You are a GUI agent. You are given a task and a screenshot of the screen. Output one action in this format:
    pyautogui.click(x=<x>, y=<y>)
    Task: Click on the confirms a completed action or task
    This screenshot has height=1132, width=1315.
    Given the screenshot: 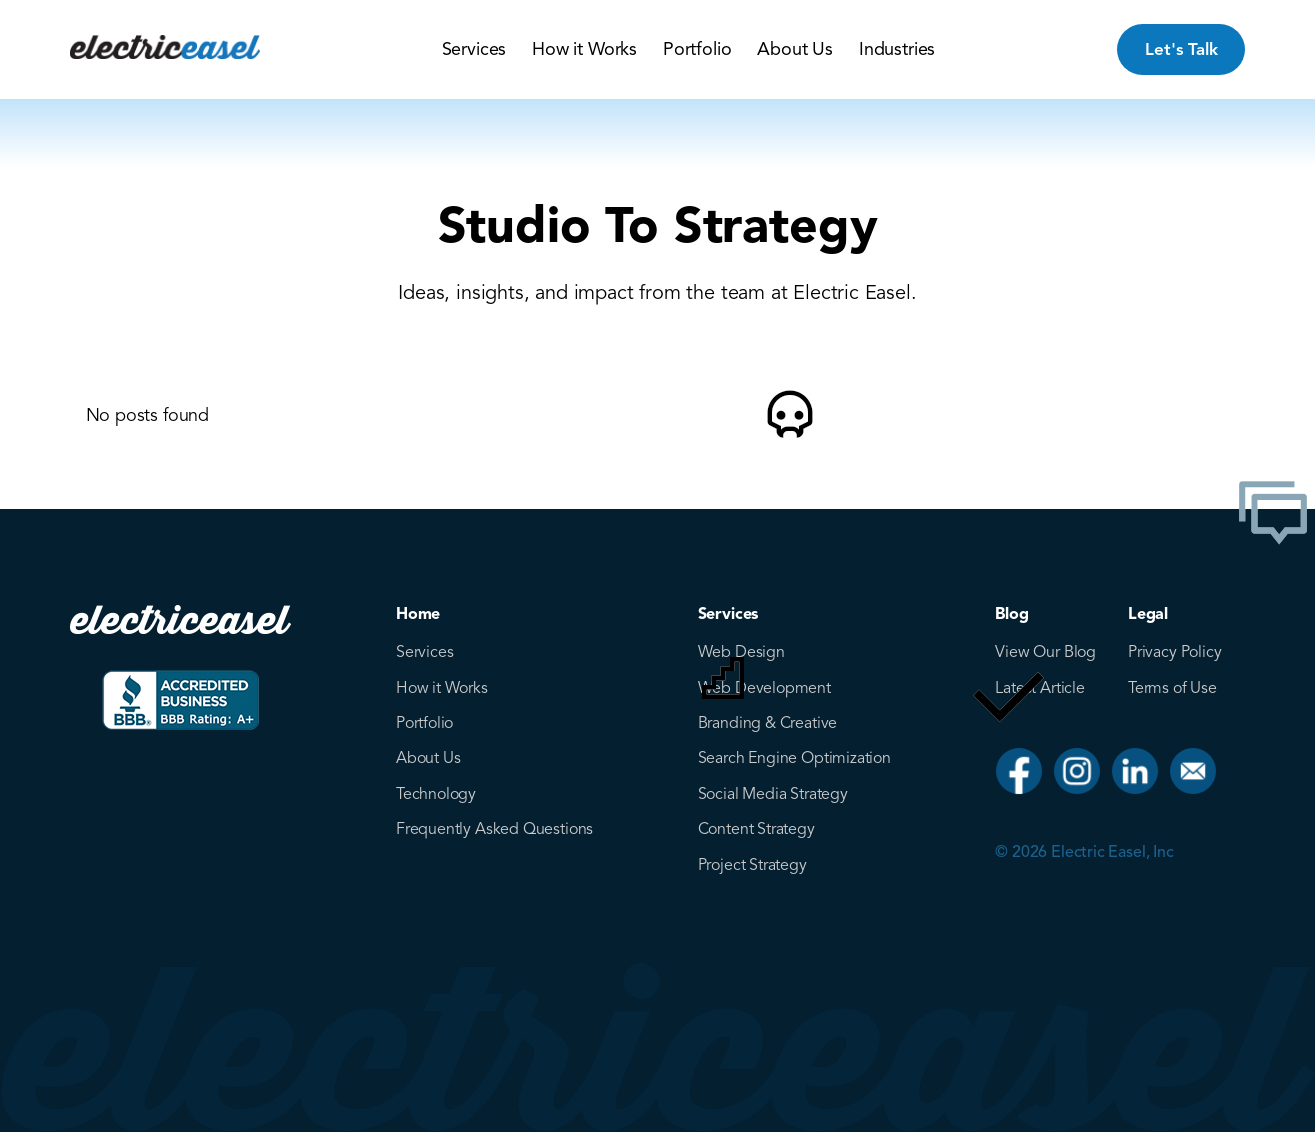 What is the action you would take?
    pyautogui.click(x=1008, y=697)
    